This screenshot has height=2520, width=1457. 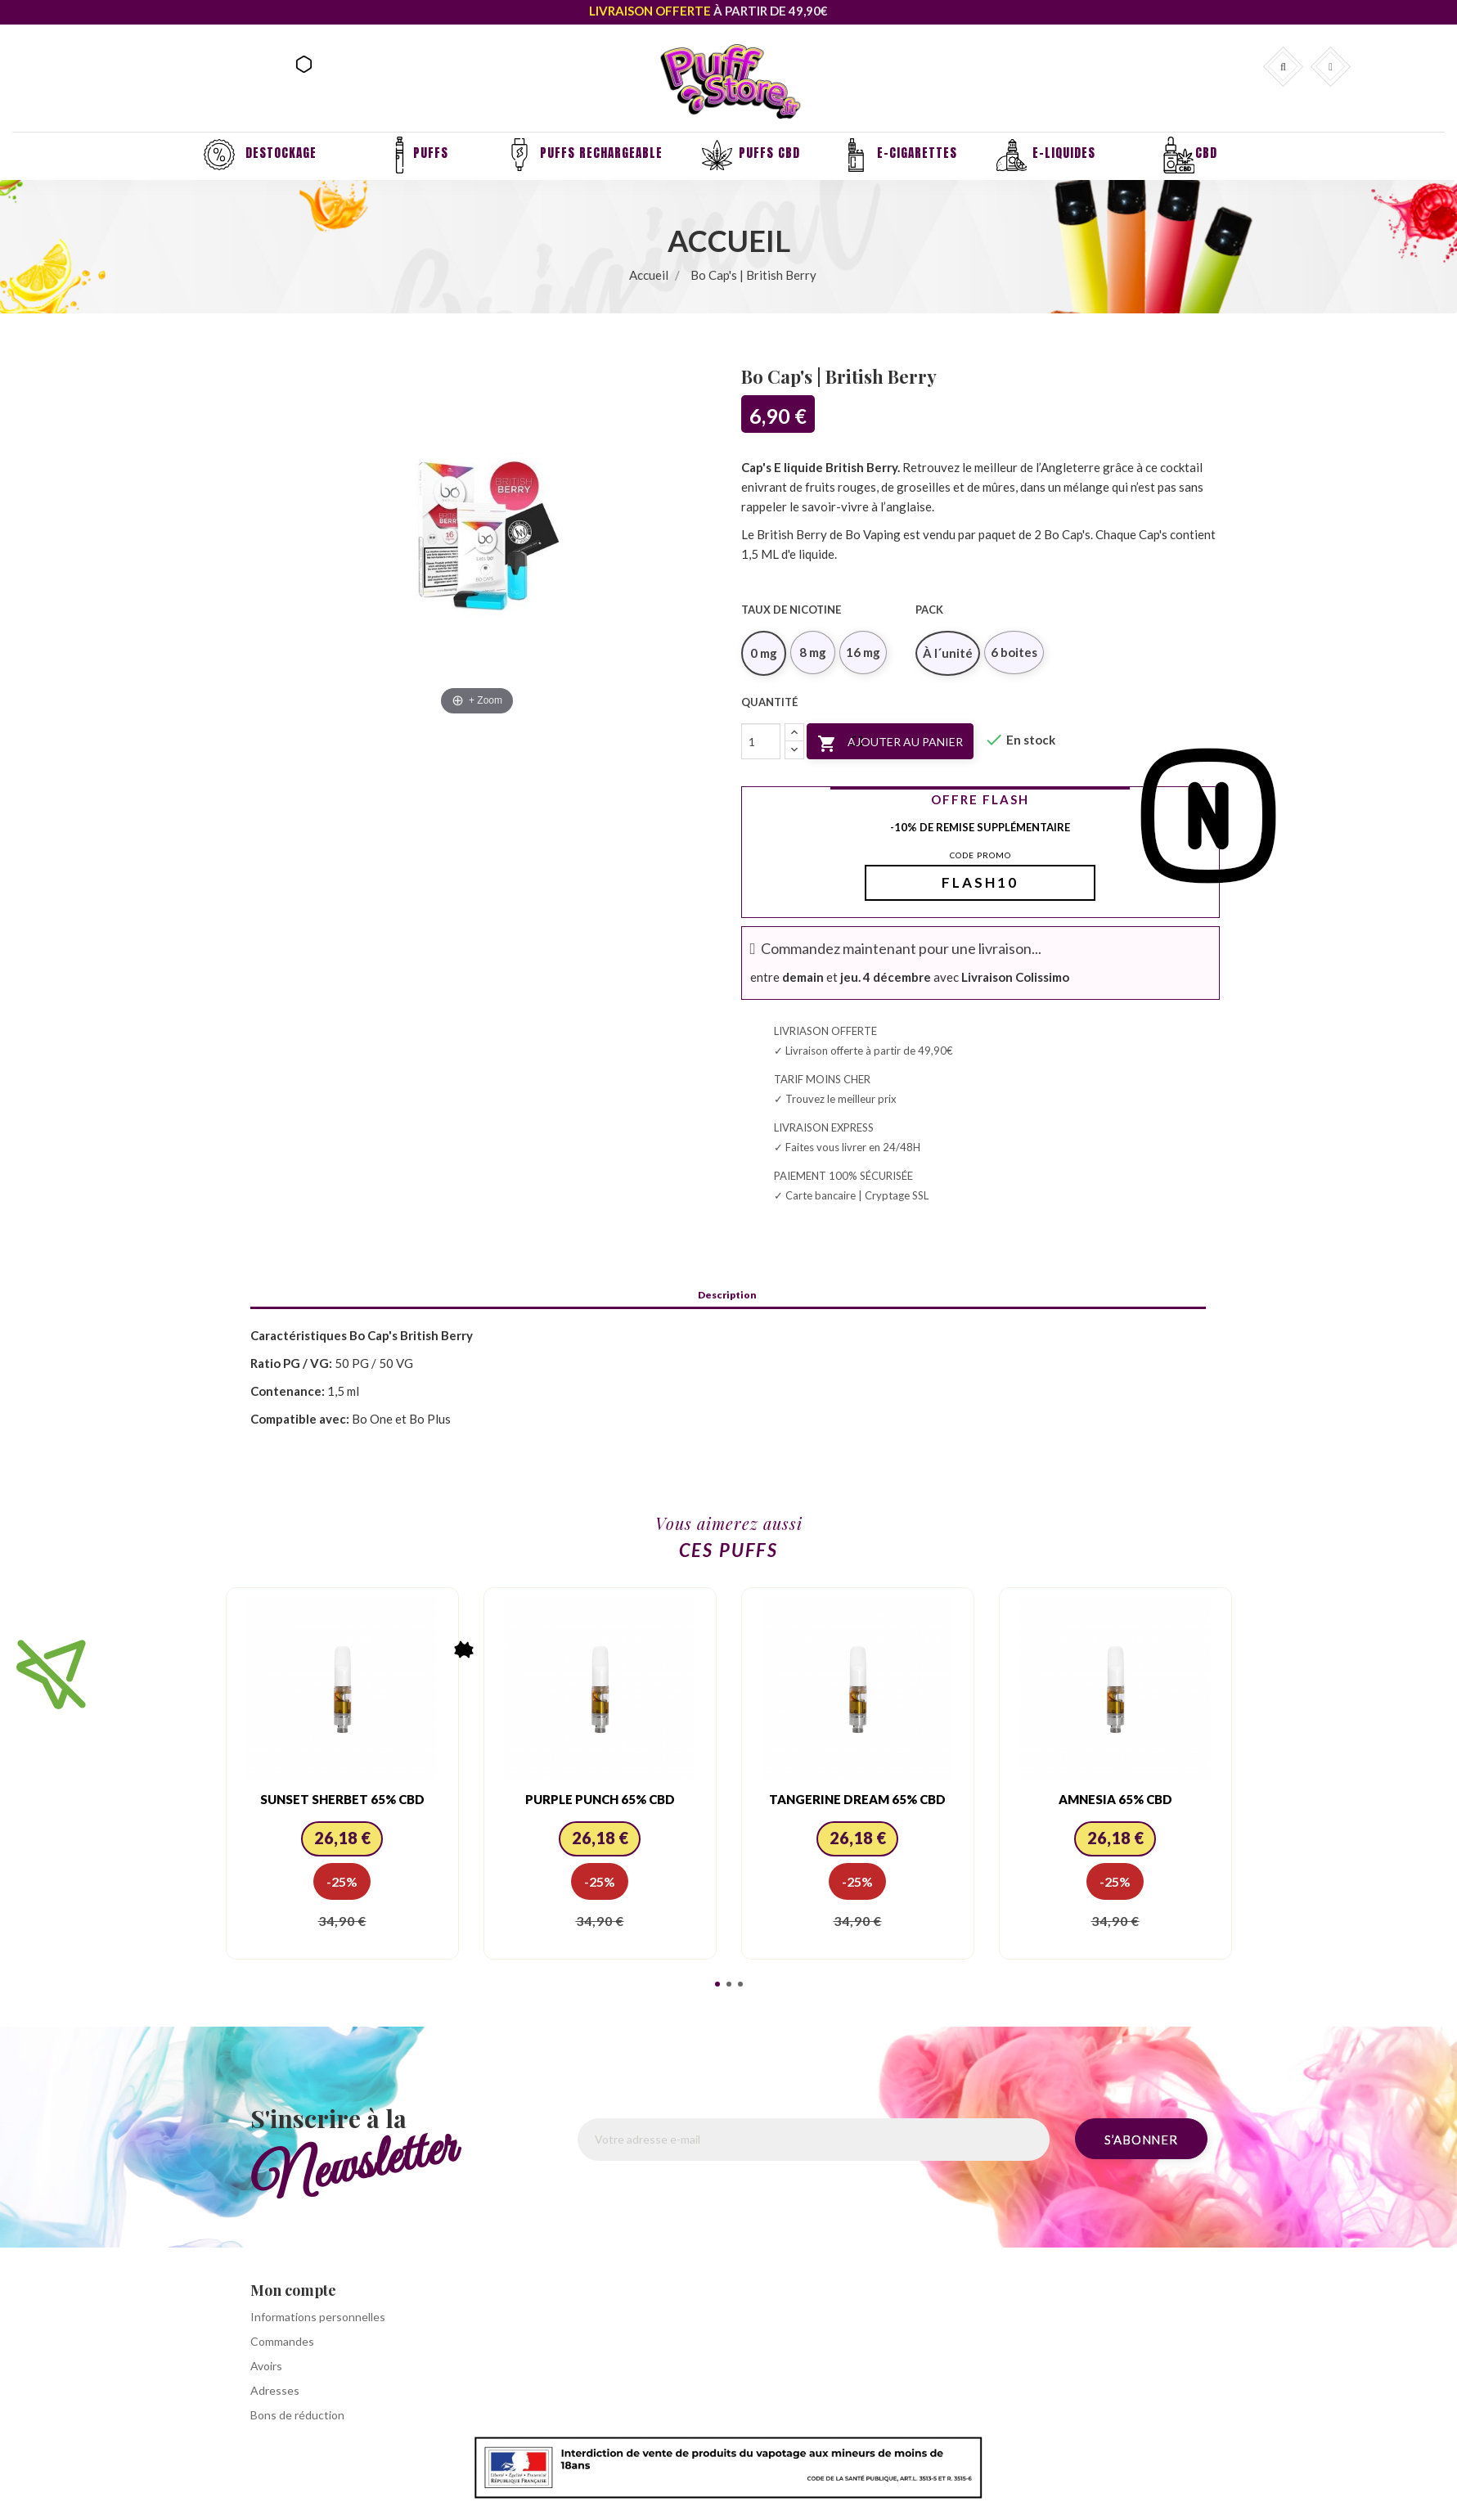 What do you see at coordinates (52, 1674) in the screenshot?
I see `location services disabled` at bounding box center [52, 1674].